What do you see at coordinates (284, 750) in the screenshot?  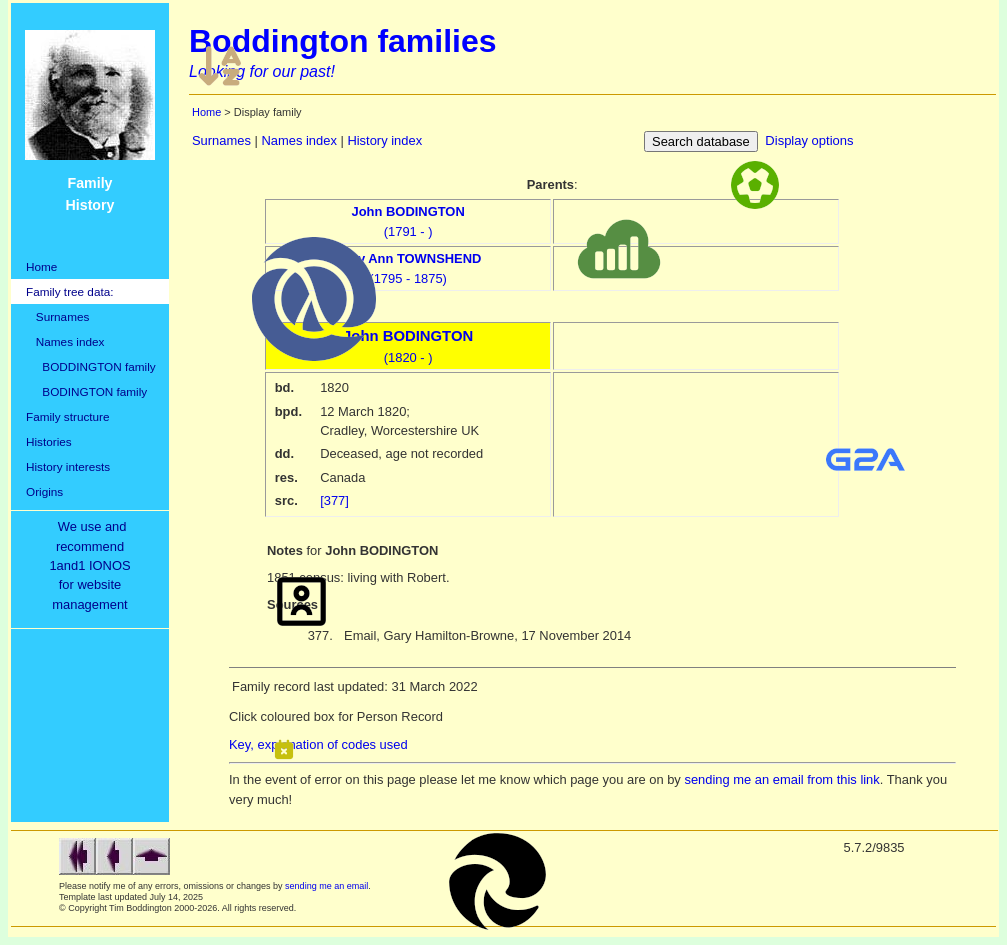 I see `cancel or delete a scheduled event` at bounding box center [284, 750].